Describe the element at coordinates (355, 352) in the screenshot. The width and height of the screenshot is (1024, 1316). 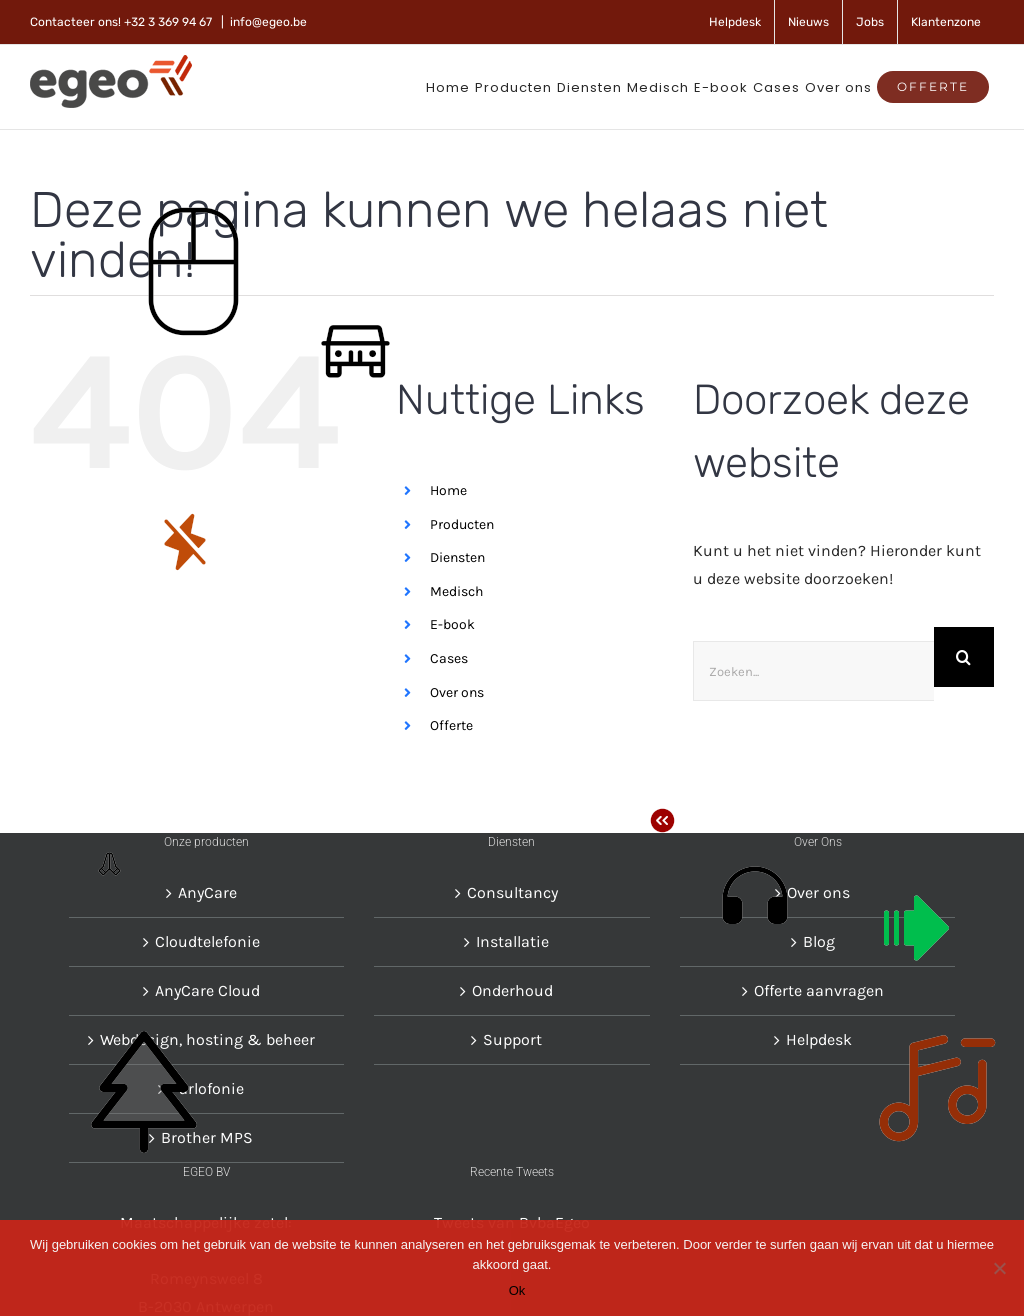
I see `select vehicle type as jeep or SUV` at that location.